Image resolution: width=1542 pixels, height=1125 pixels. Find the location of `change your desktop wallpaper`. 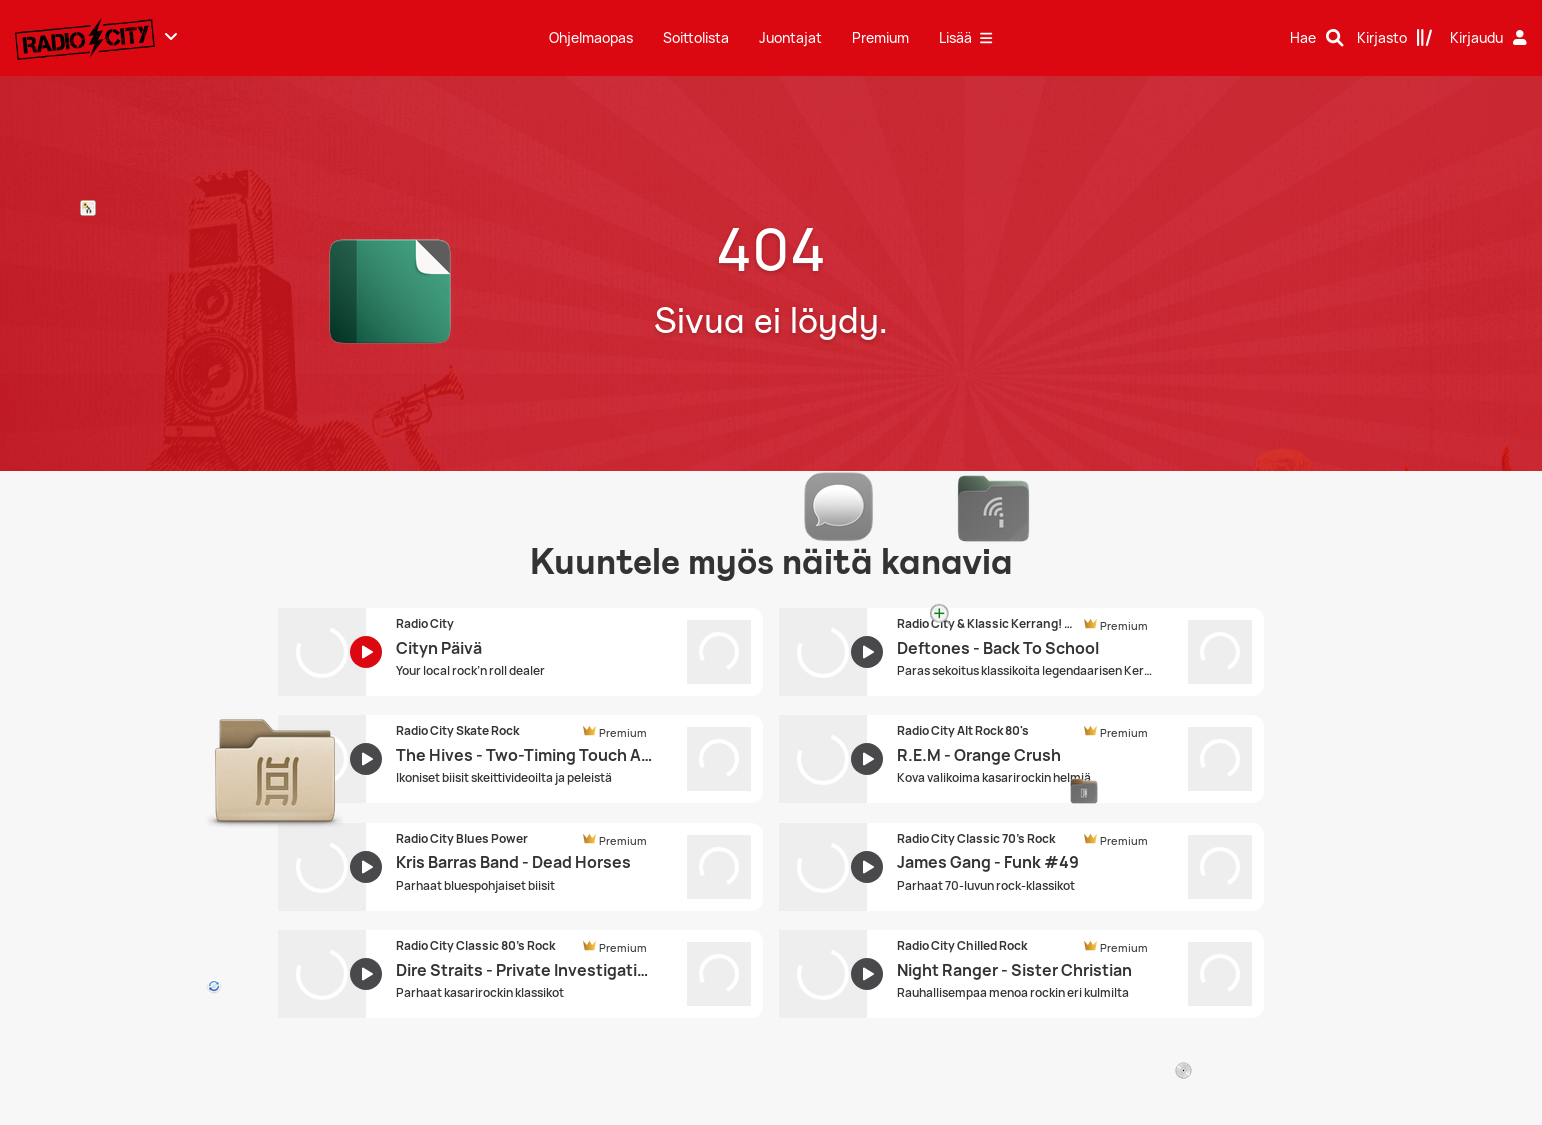

change your desktop wallpaper is located at coordinates (390, 287).